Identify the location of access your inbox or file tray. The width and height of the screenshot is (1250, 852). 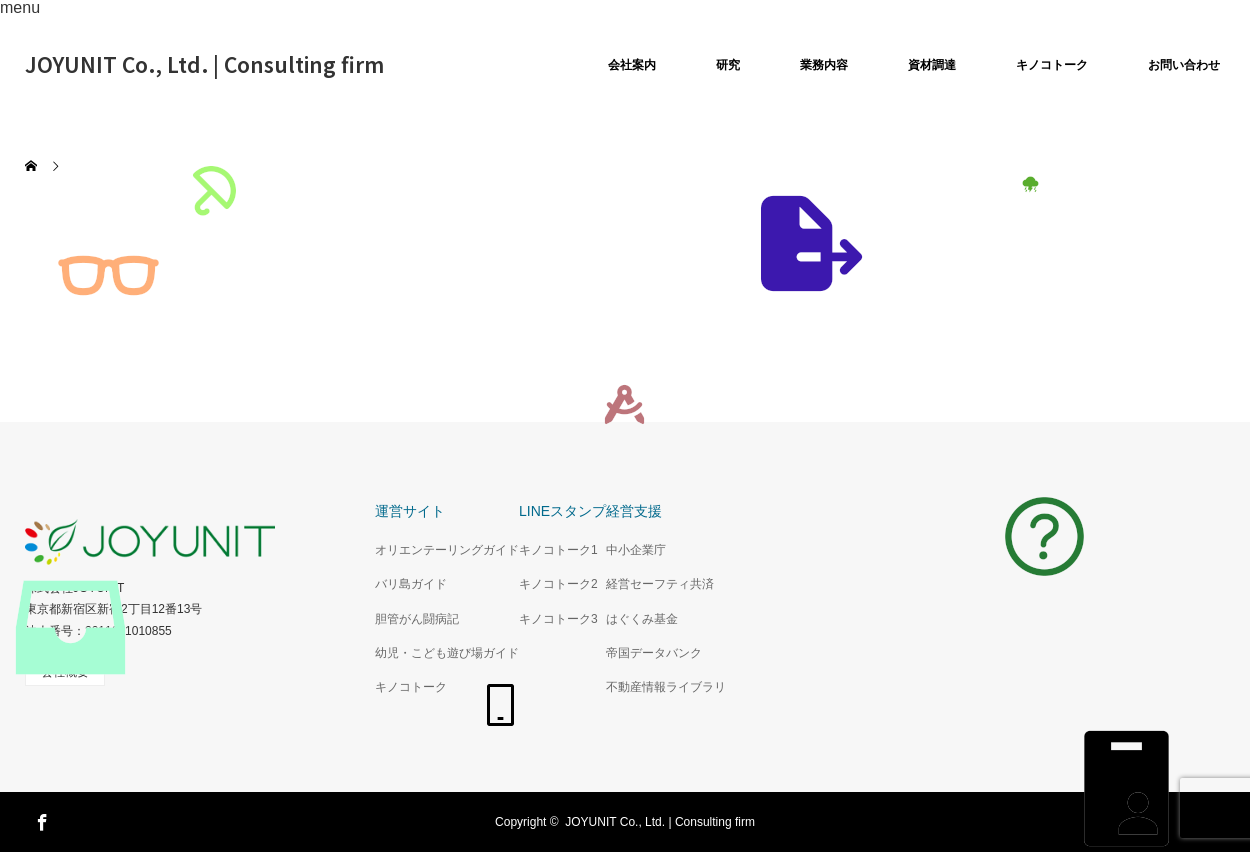
(70, 627).